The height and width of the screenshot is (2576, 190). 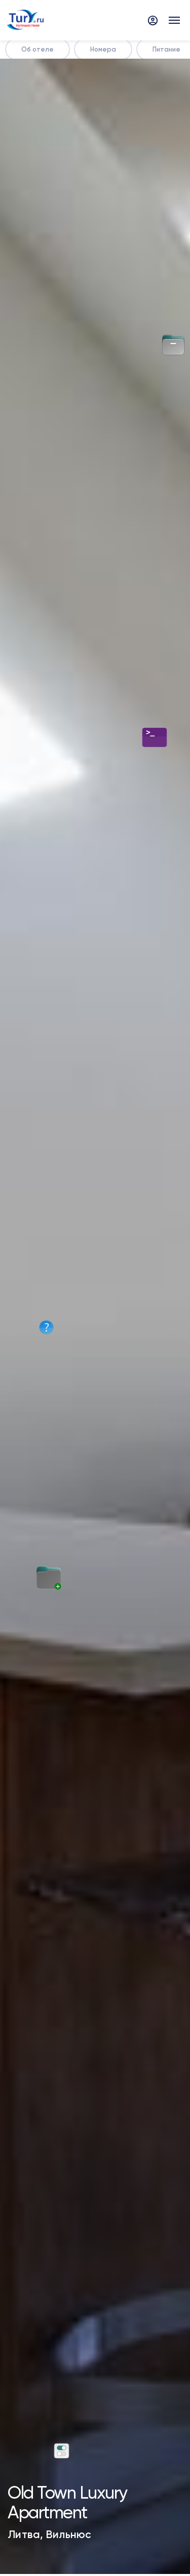 I want to click on create a new folder, so click(x=49, y=1577).